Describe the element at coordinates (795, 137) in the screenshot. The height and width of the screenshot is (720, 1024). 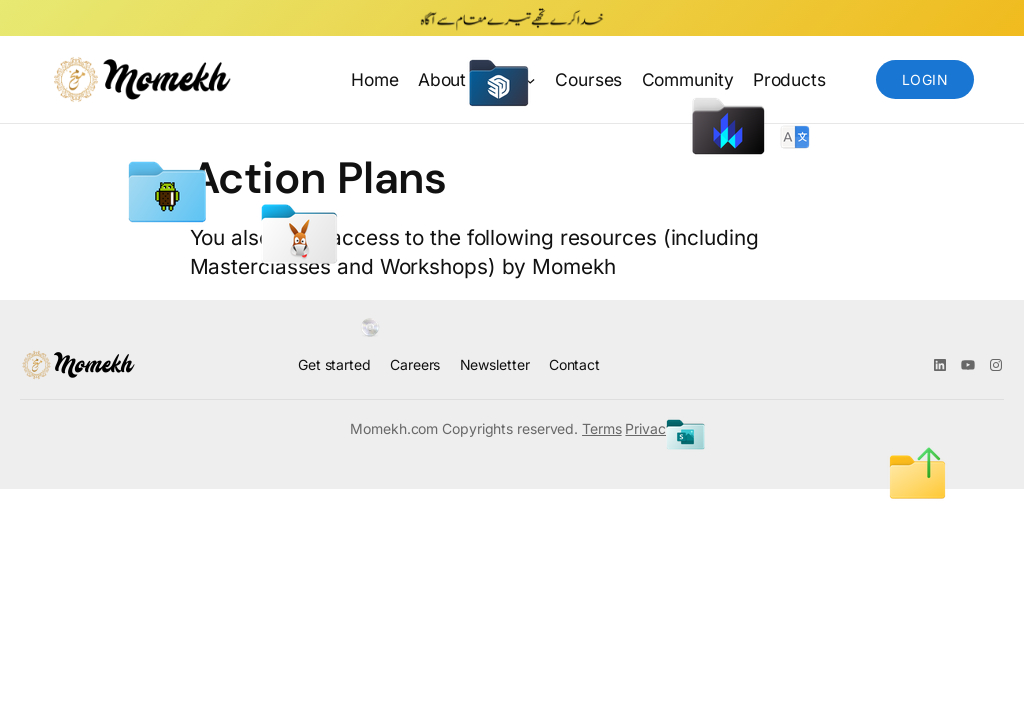
I see `access language and region settings` at that location.